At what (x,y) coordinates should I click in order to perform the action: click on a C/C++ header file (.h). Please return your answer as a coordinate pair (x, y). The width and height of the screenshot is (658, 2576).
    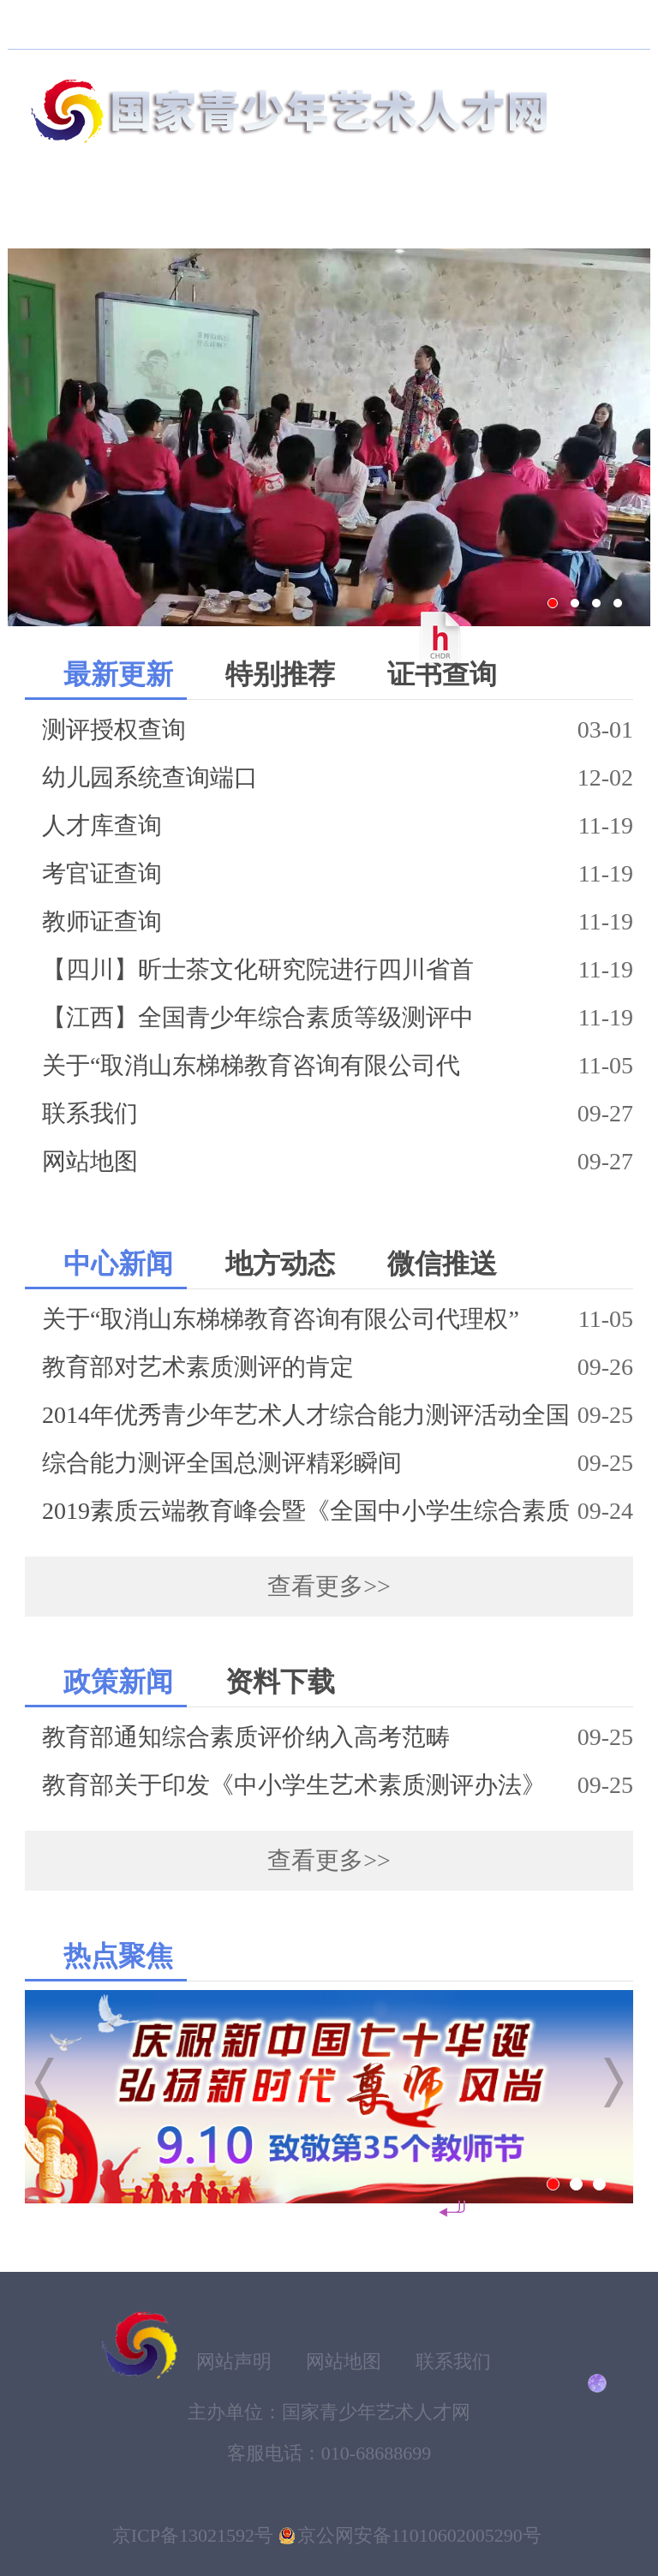
    Looking at the image, I should click on (440, 638).